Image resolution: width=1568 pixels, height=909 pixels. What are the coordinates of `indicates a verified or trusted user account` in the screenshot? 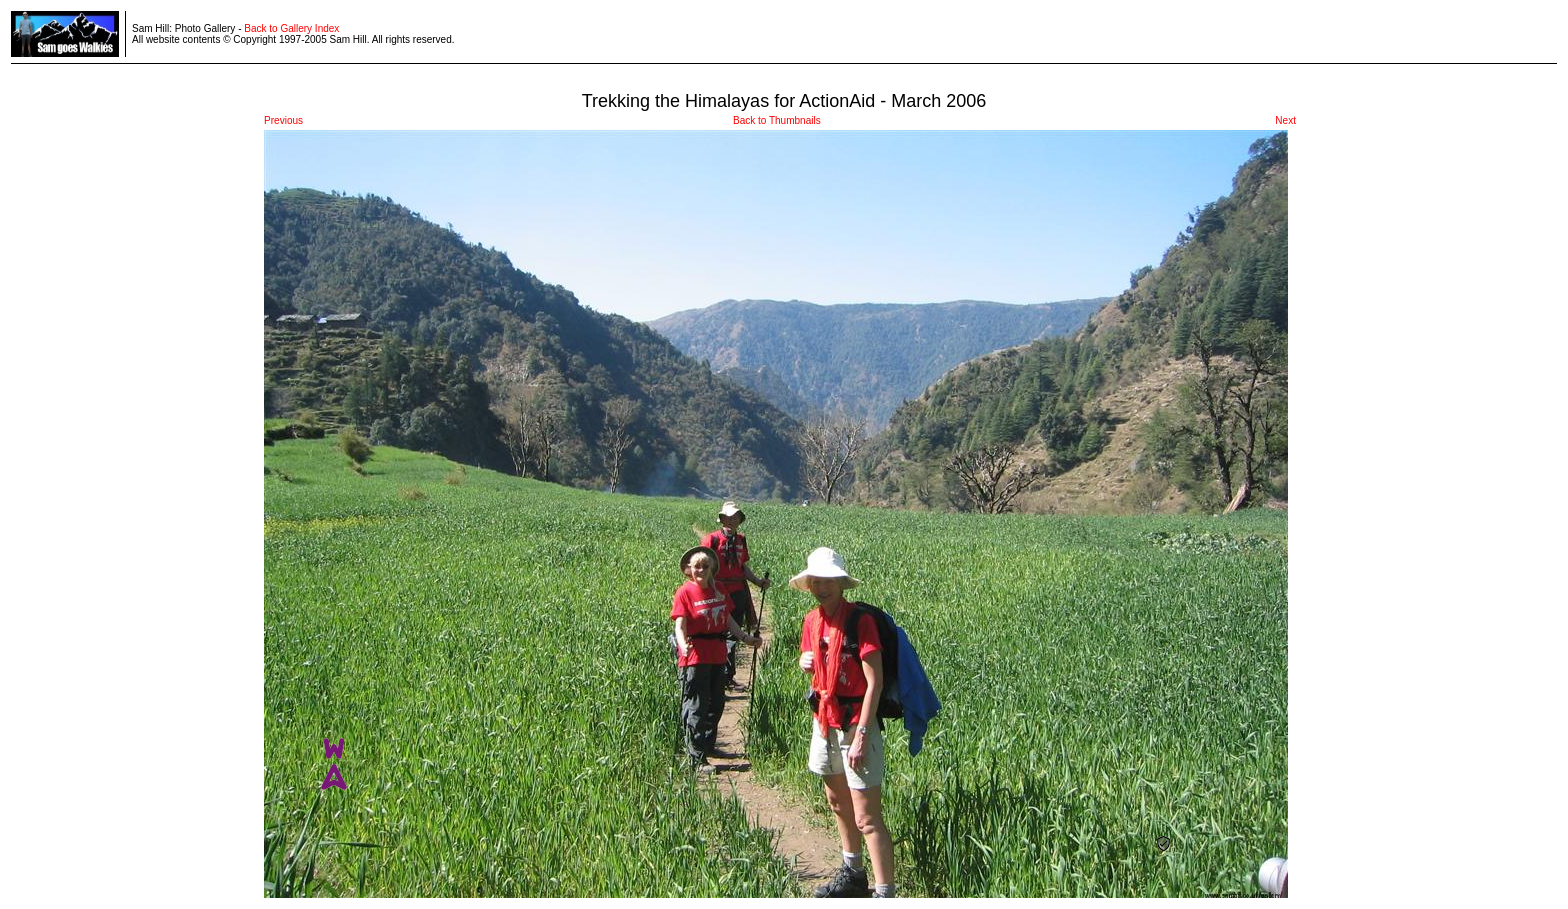 It's located at (1163, 843).